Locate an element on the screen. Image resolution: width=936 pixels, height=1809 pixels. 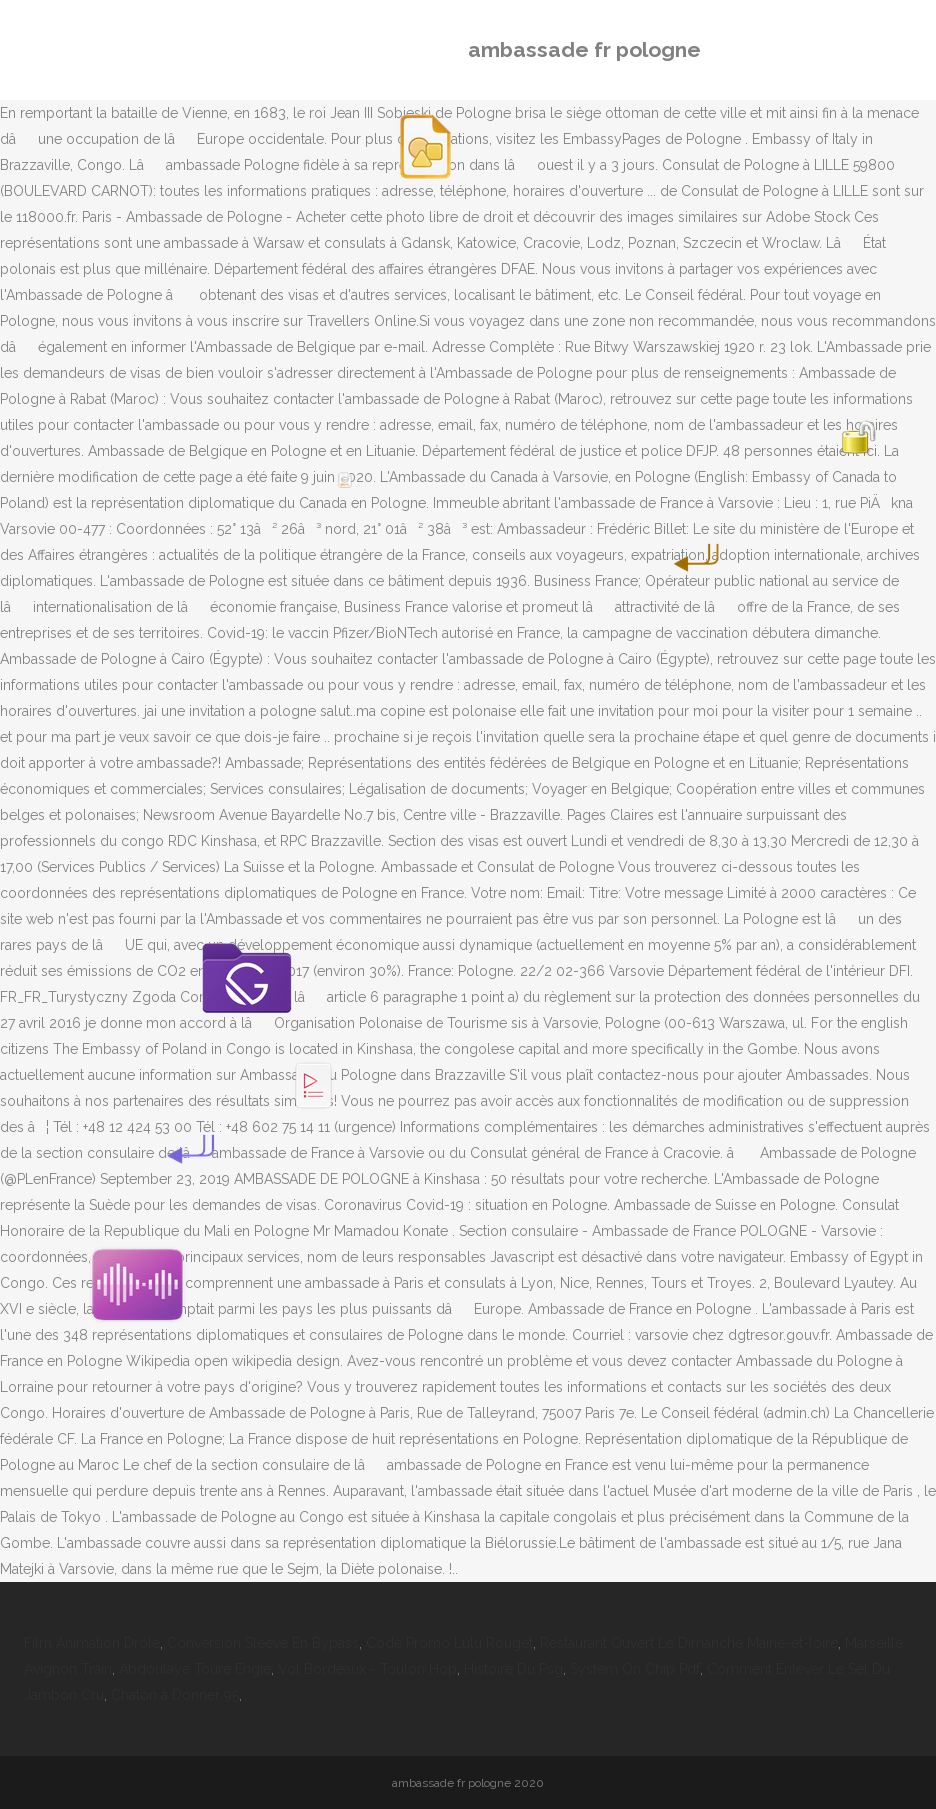
folder containing Gatsby project files is located at coordinates (246, 980).